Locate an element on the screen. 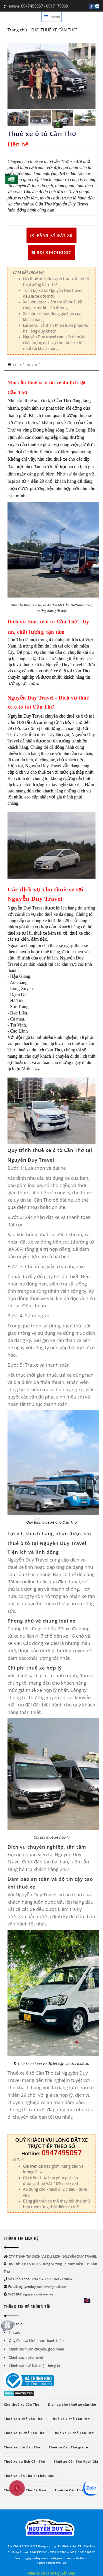 This screenshot has height=2576, width=103. sort items in descending order is located at coordinates (38, 1519).